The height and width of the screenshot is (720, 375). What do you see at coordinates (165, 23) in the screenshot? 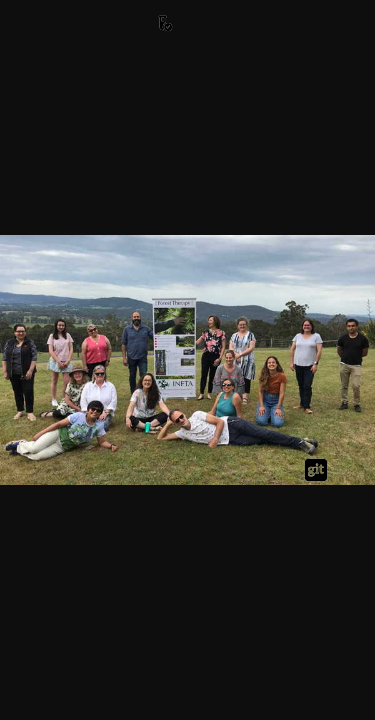
I see `test sample verified or approved` at bounding box center [165, 23].